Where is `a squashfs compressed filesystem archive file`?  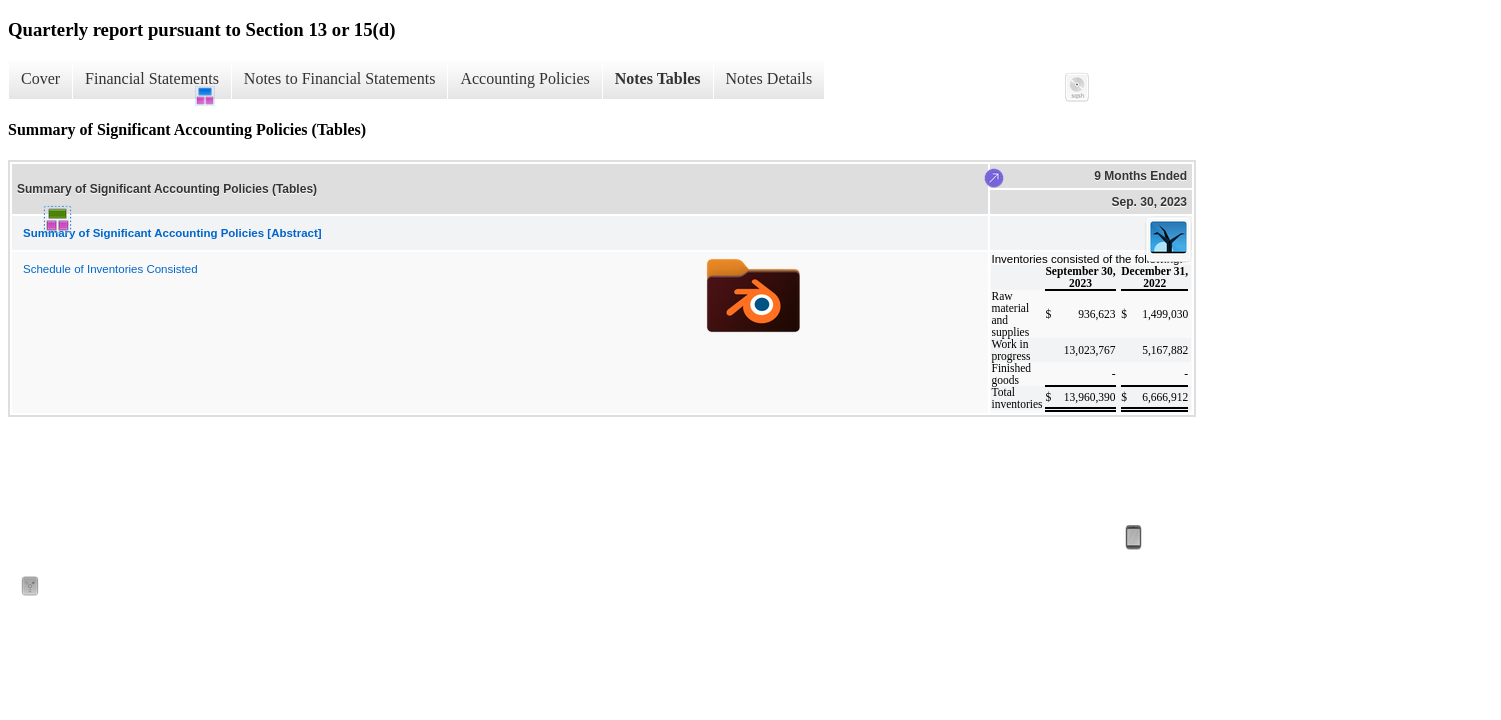
a squashfs compressed filesystem archive file is located at coordinates (1077, 87).